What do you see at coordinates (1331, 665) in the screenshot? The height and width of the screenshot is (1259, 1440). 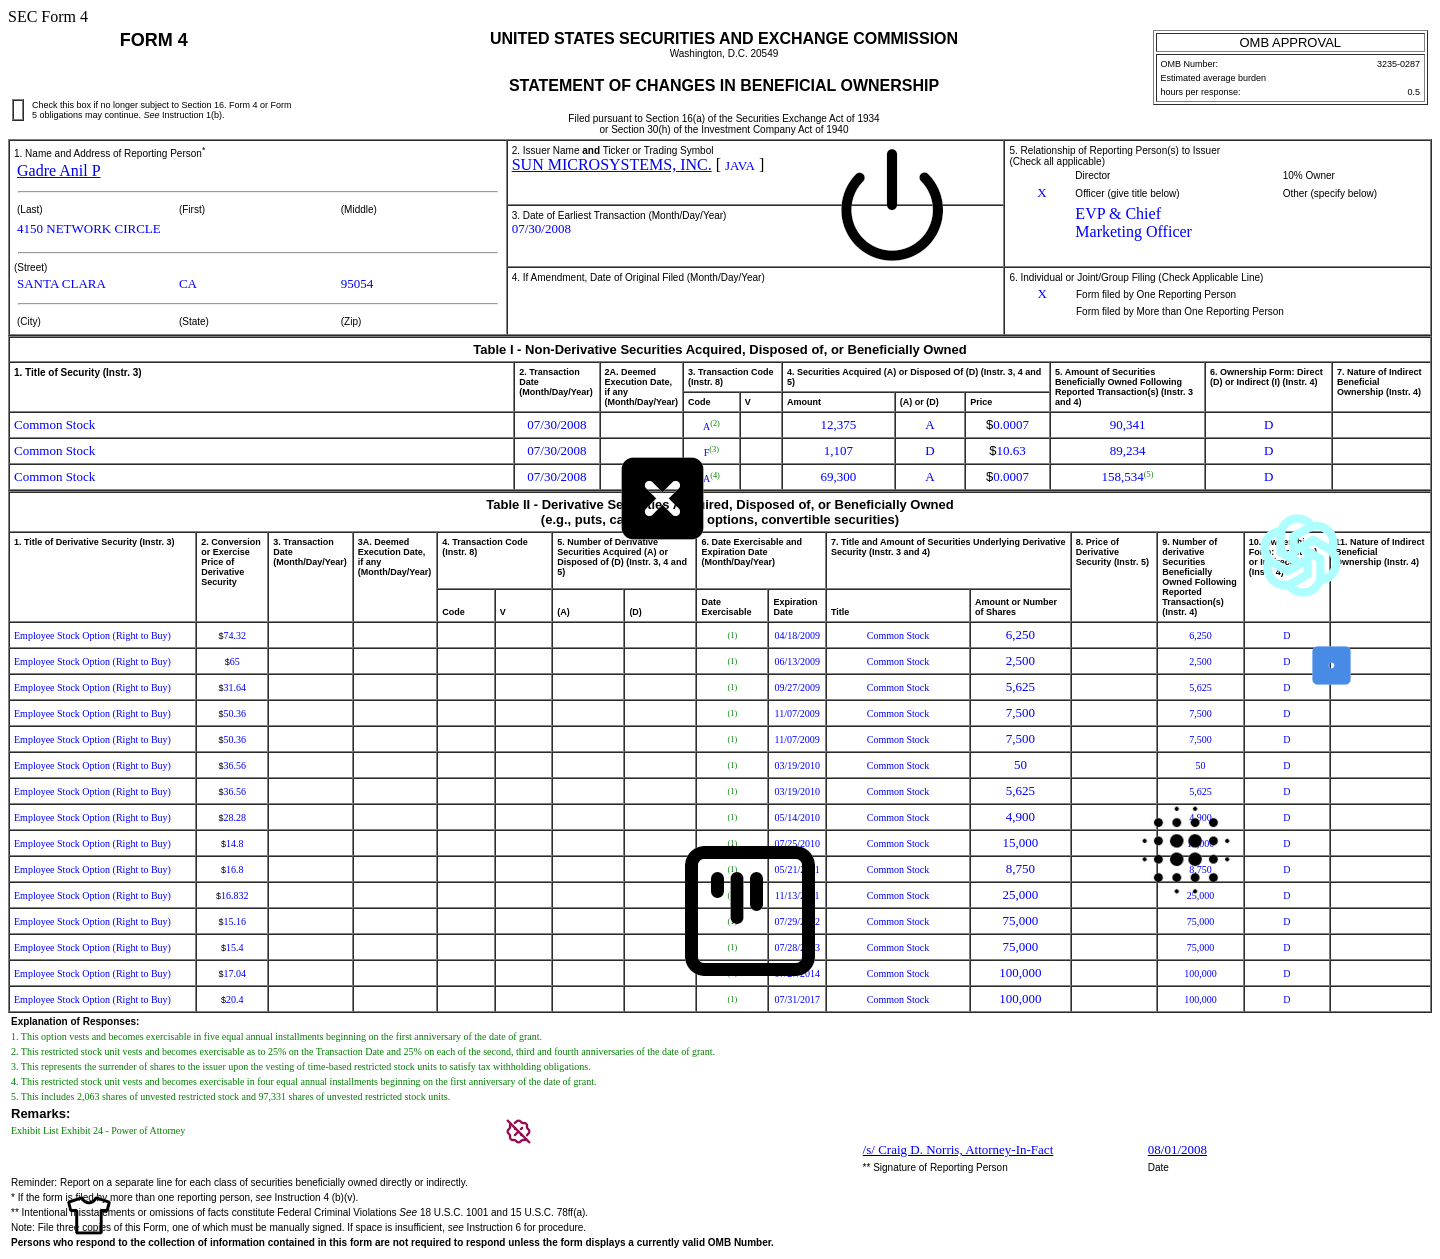 I see `indicates a value of one in a dice or random number game` at bounding box center [1331, 665].